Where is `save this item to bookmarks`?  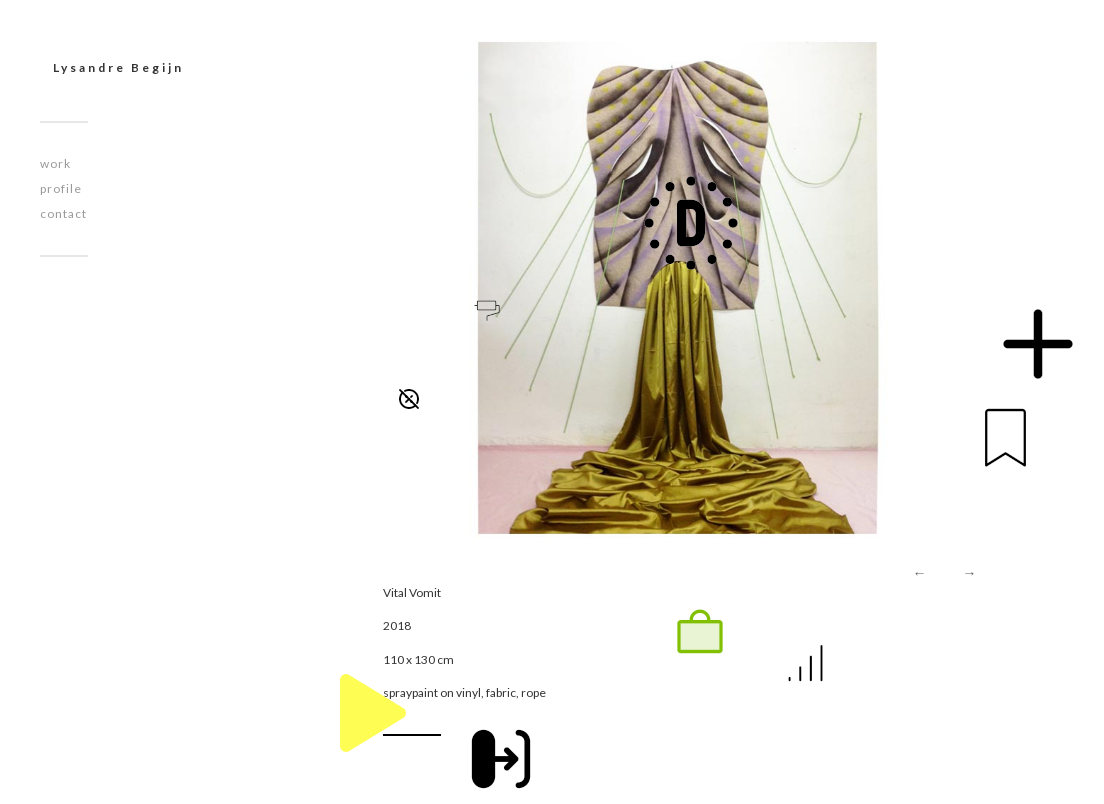 save this item to bookmarks is located at coordinates (1005, 436).